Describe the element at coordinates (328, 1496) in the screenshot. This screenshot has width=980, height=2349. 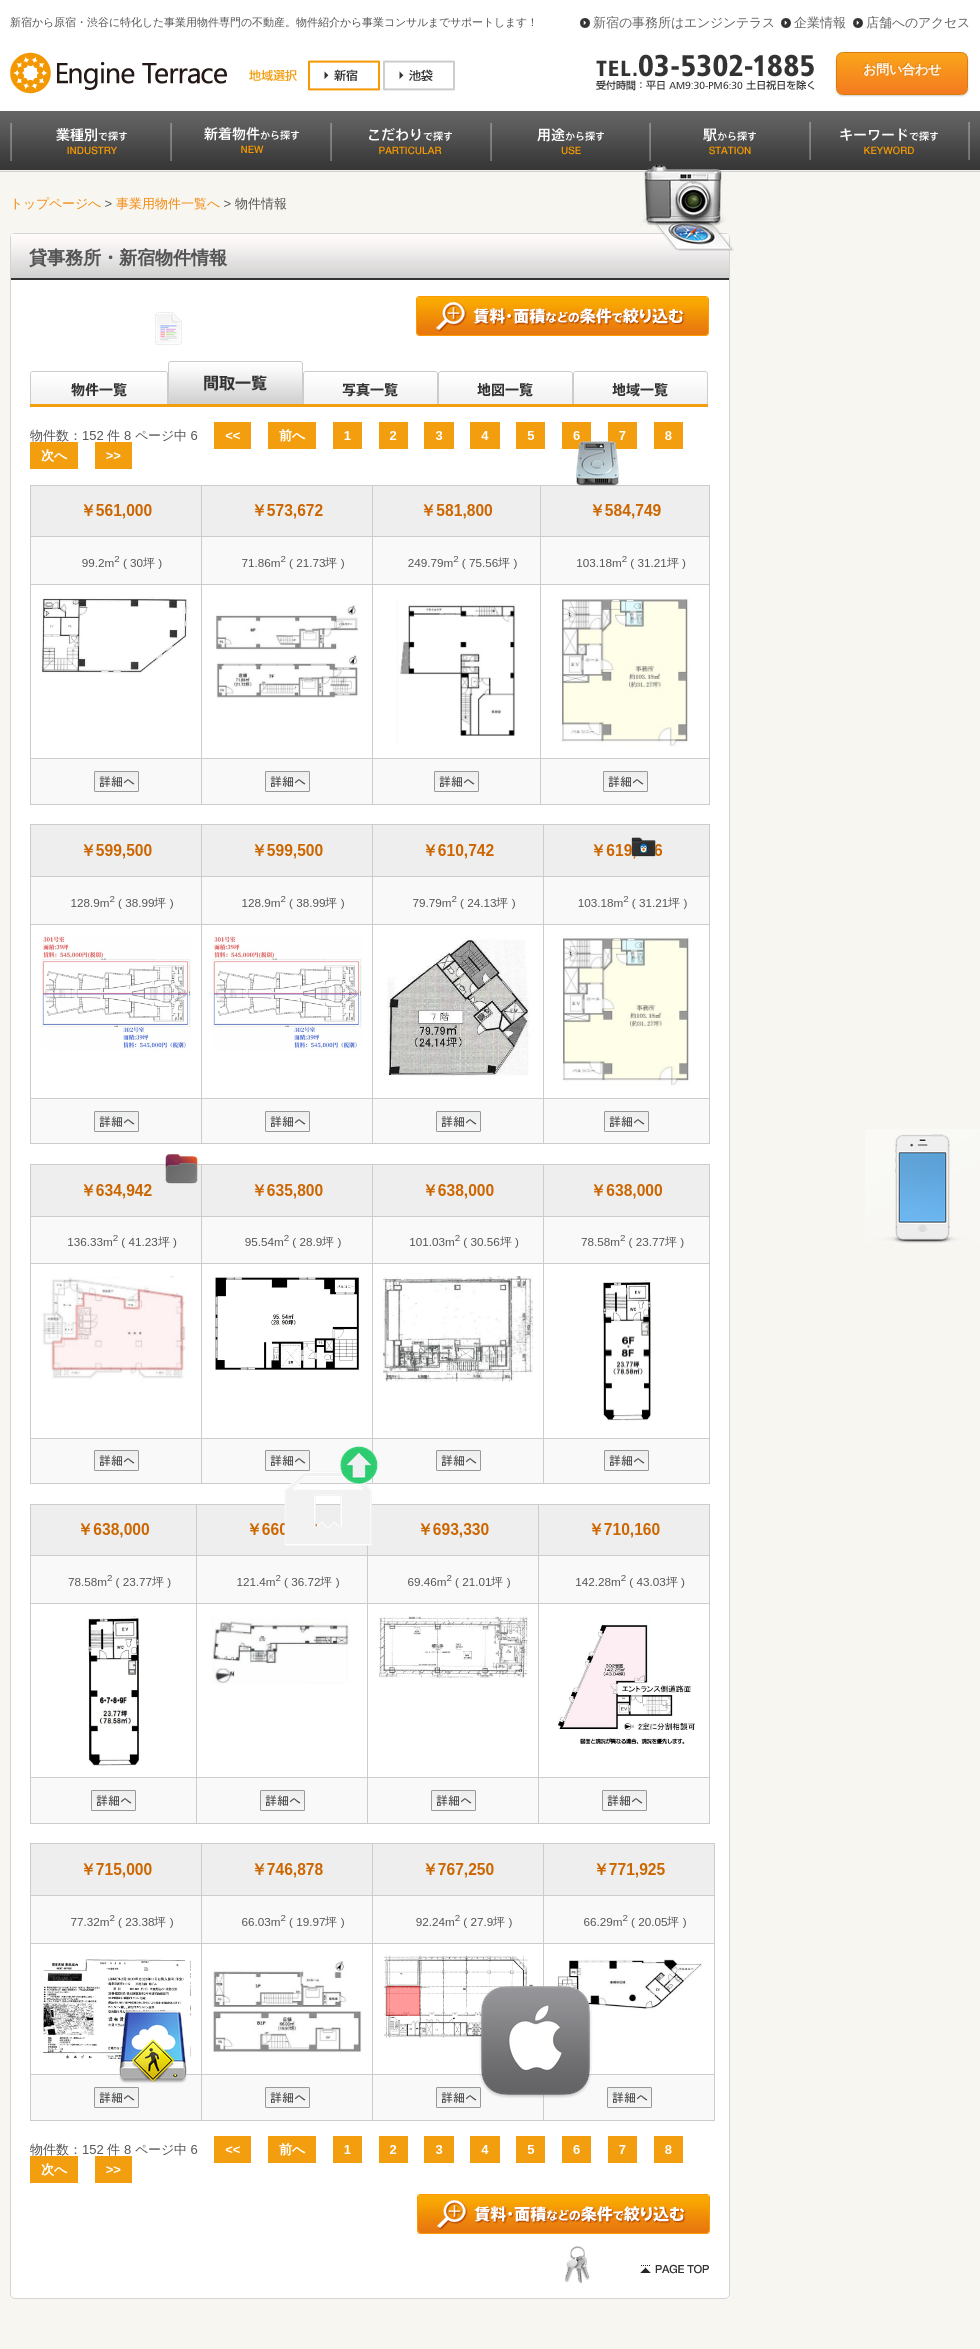
I see `software updates are available` at that location.